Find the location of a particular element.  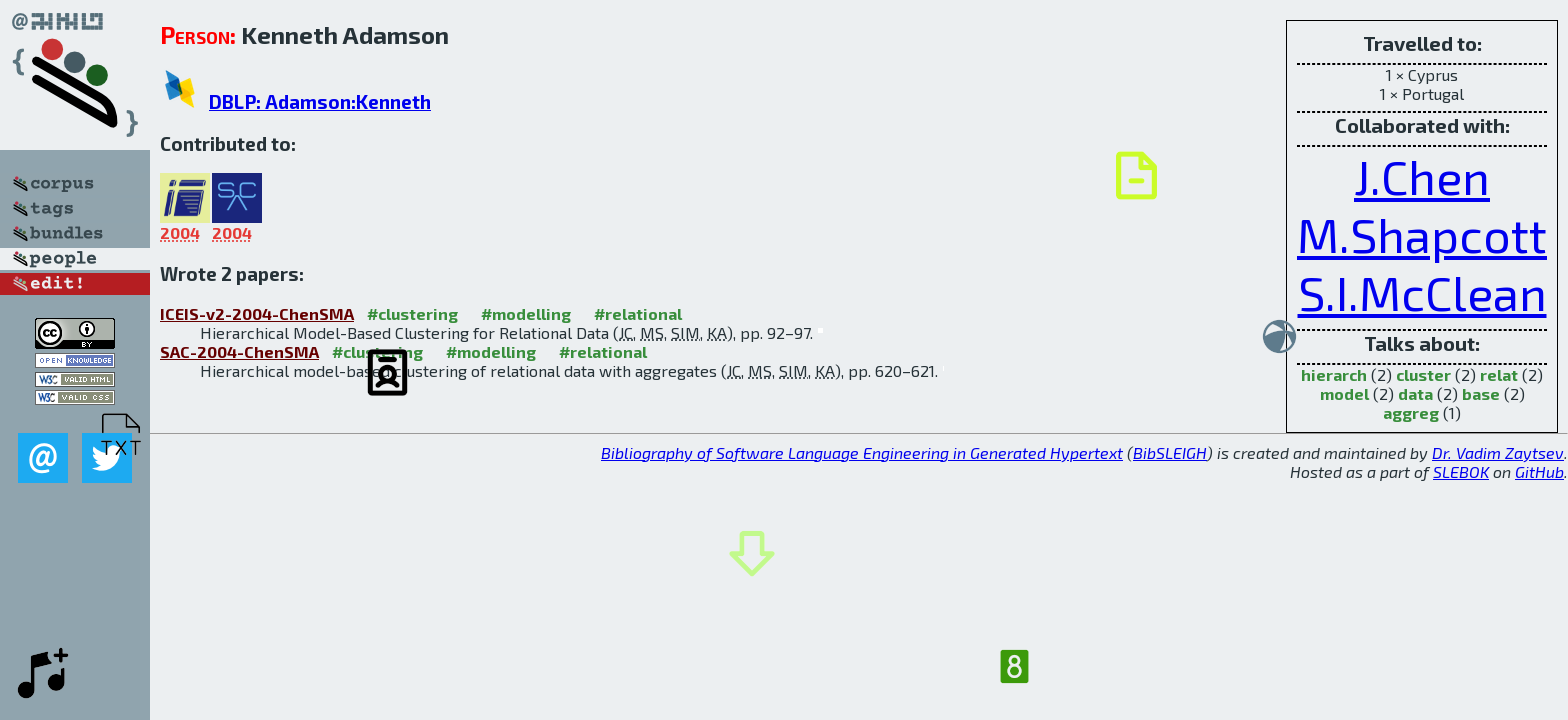

open a text file is located at coordinates (121, 436).